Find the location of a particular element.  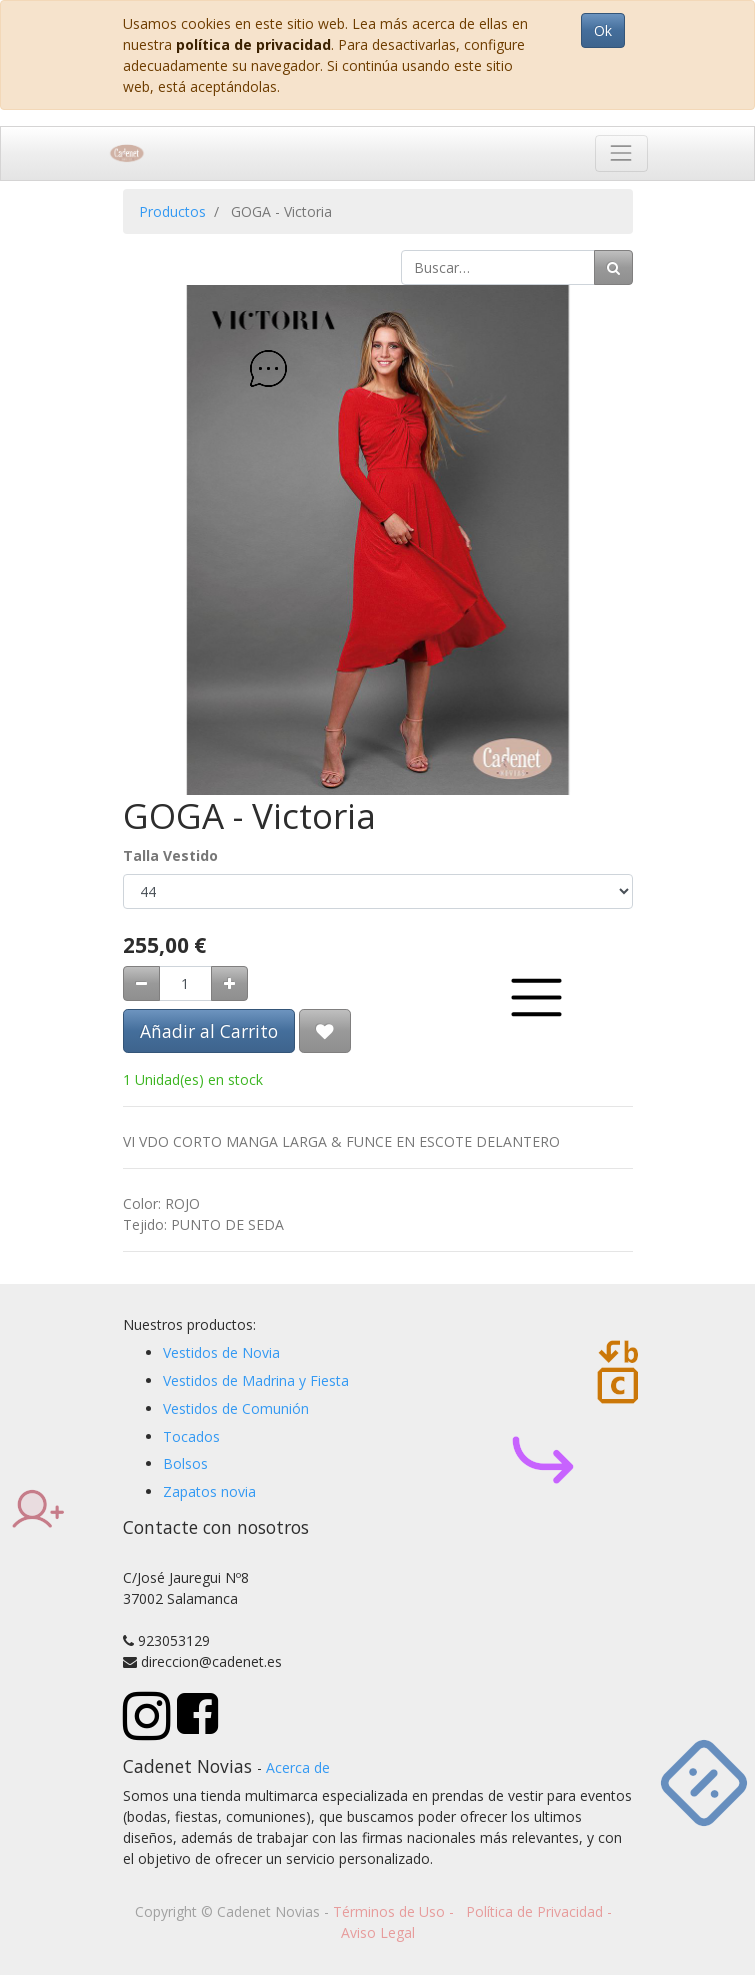

replace selected text or content is located at coordinates (620, 1372).